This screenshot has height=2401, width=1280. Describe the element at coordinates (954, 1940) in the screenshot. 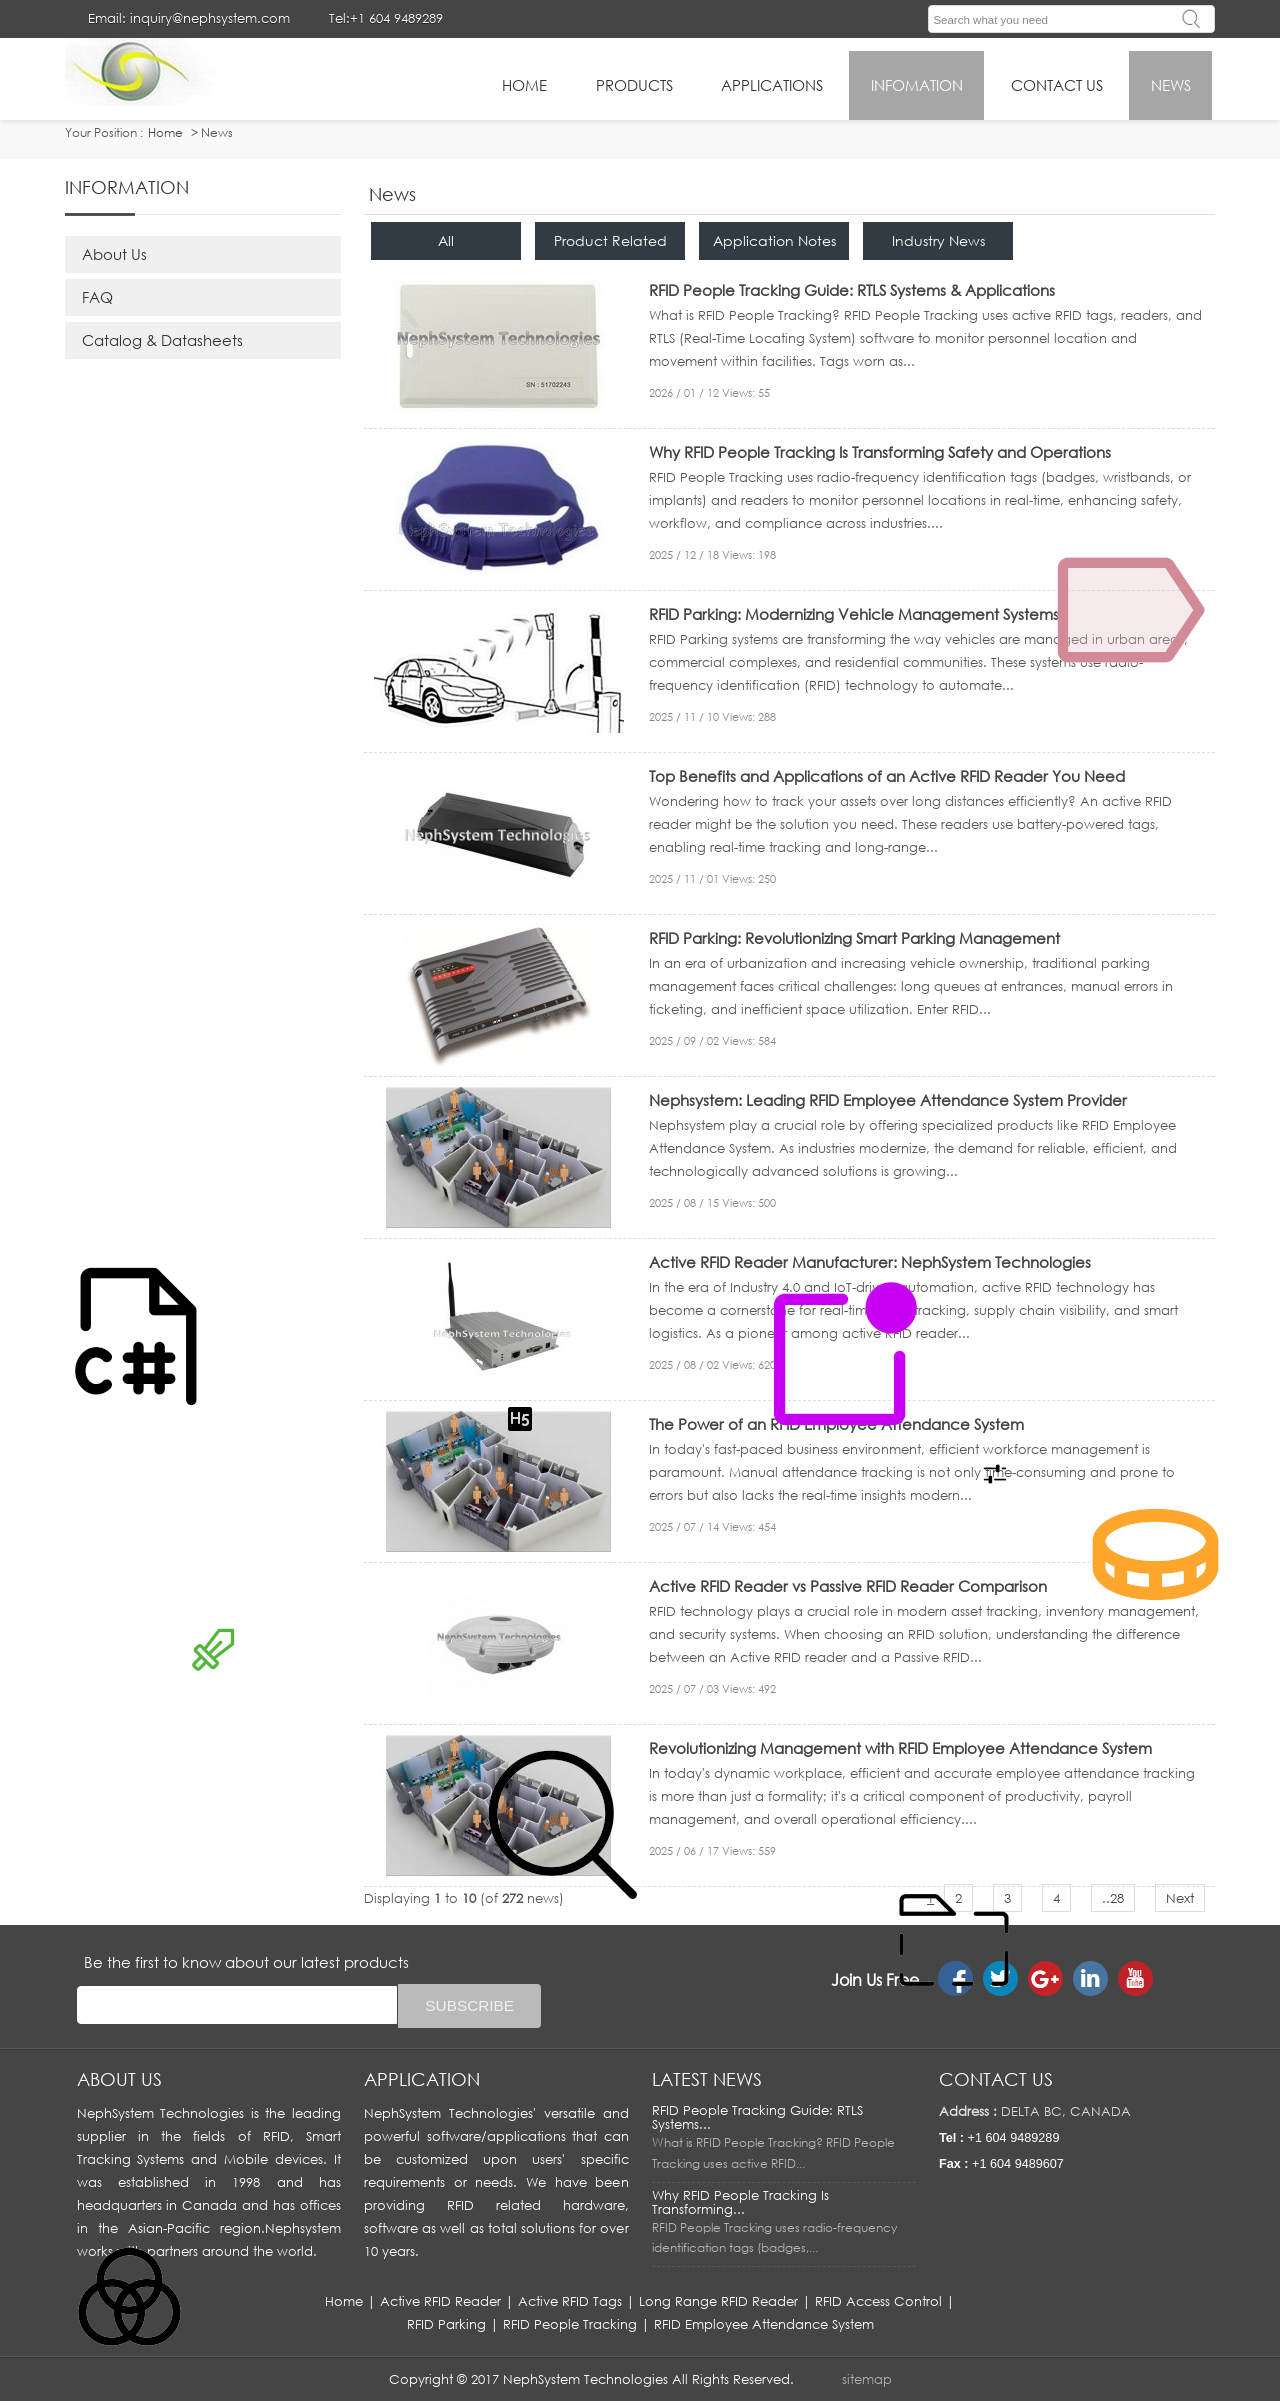

I see `create a new folder` at that location.